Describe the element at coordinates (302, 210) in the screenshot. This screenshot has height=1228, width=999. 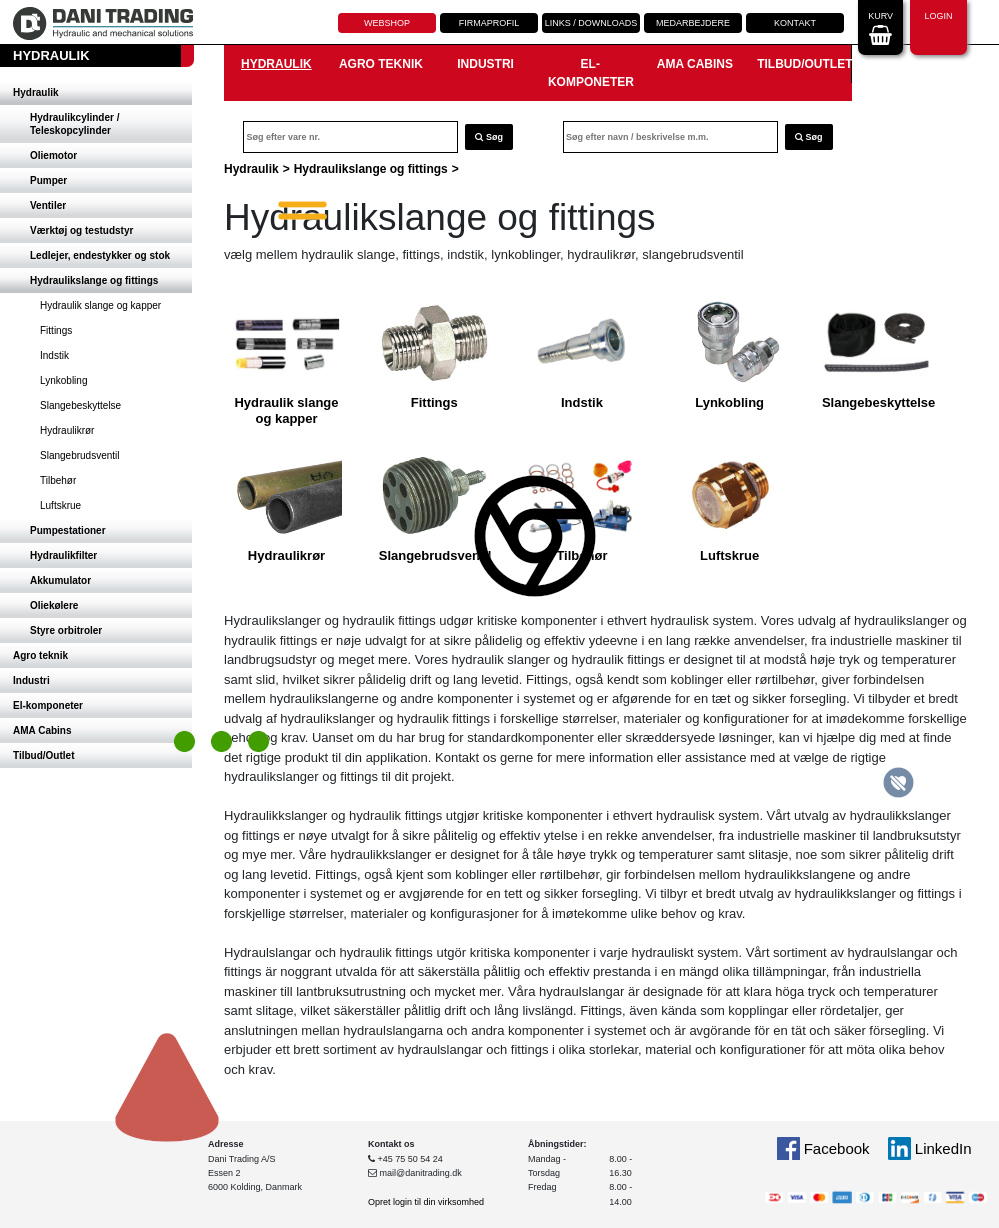
I see `indicates equality or balance between values` at that location.